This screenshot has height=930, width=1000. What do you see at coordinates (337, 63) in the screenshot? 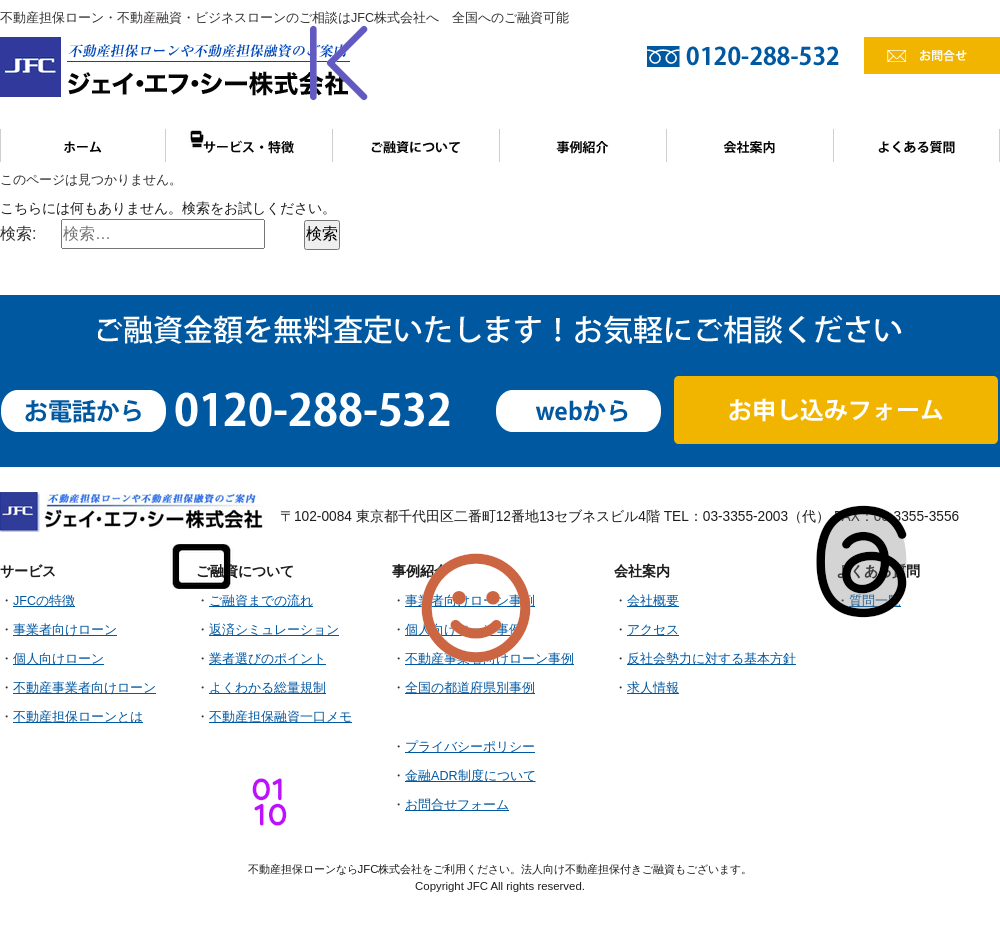
I see `go to the beginning or first item` at bounding box center [337, 63].